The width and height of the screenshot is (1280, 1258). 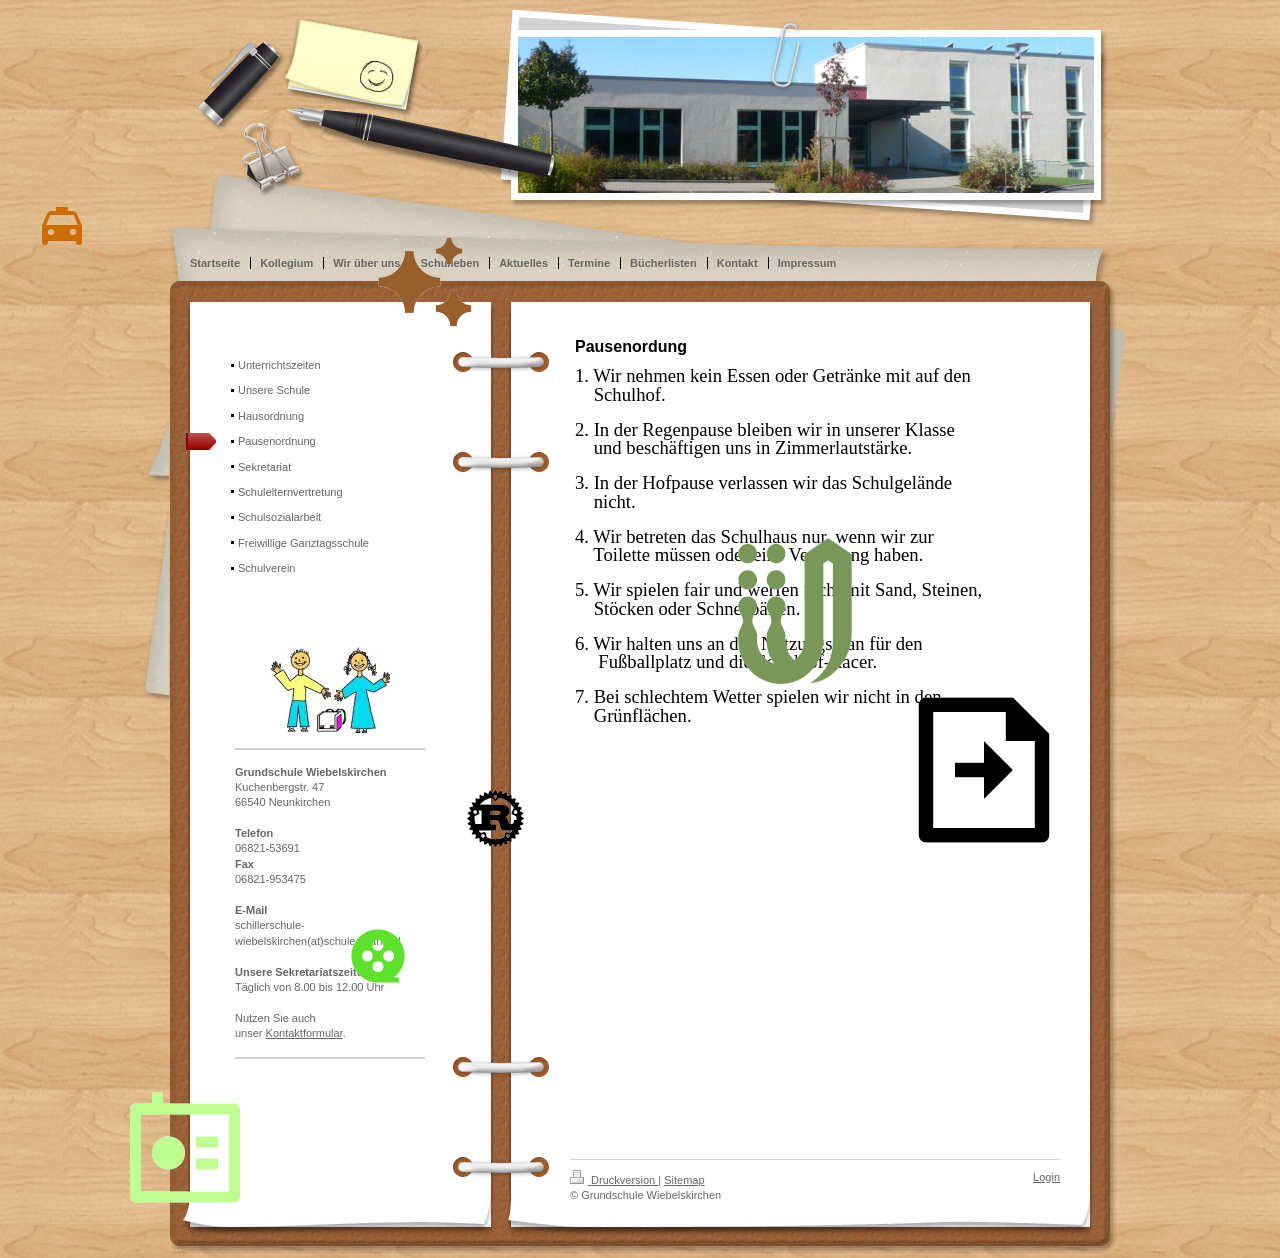 I want to click on request a taxi or rideshare, so click(x=62, y=225).